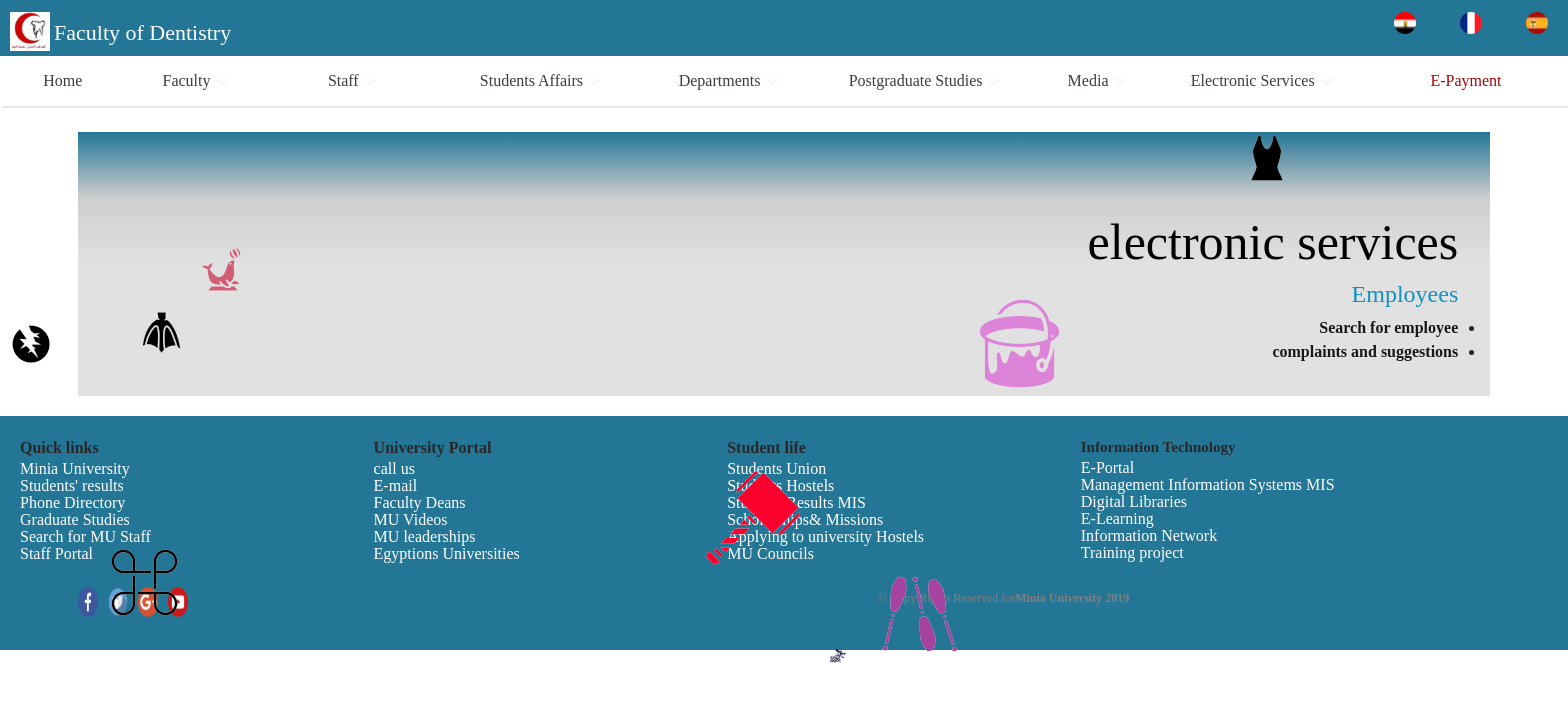  Describe the element at coordinates (1267, 157) in the screenshot. I see `browse sleeveless tops in clothing catalog` at that location.